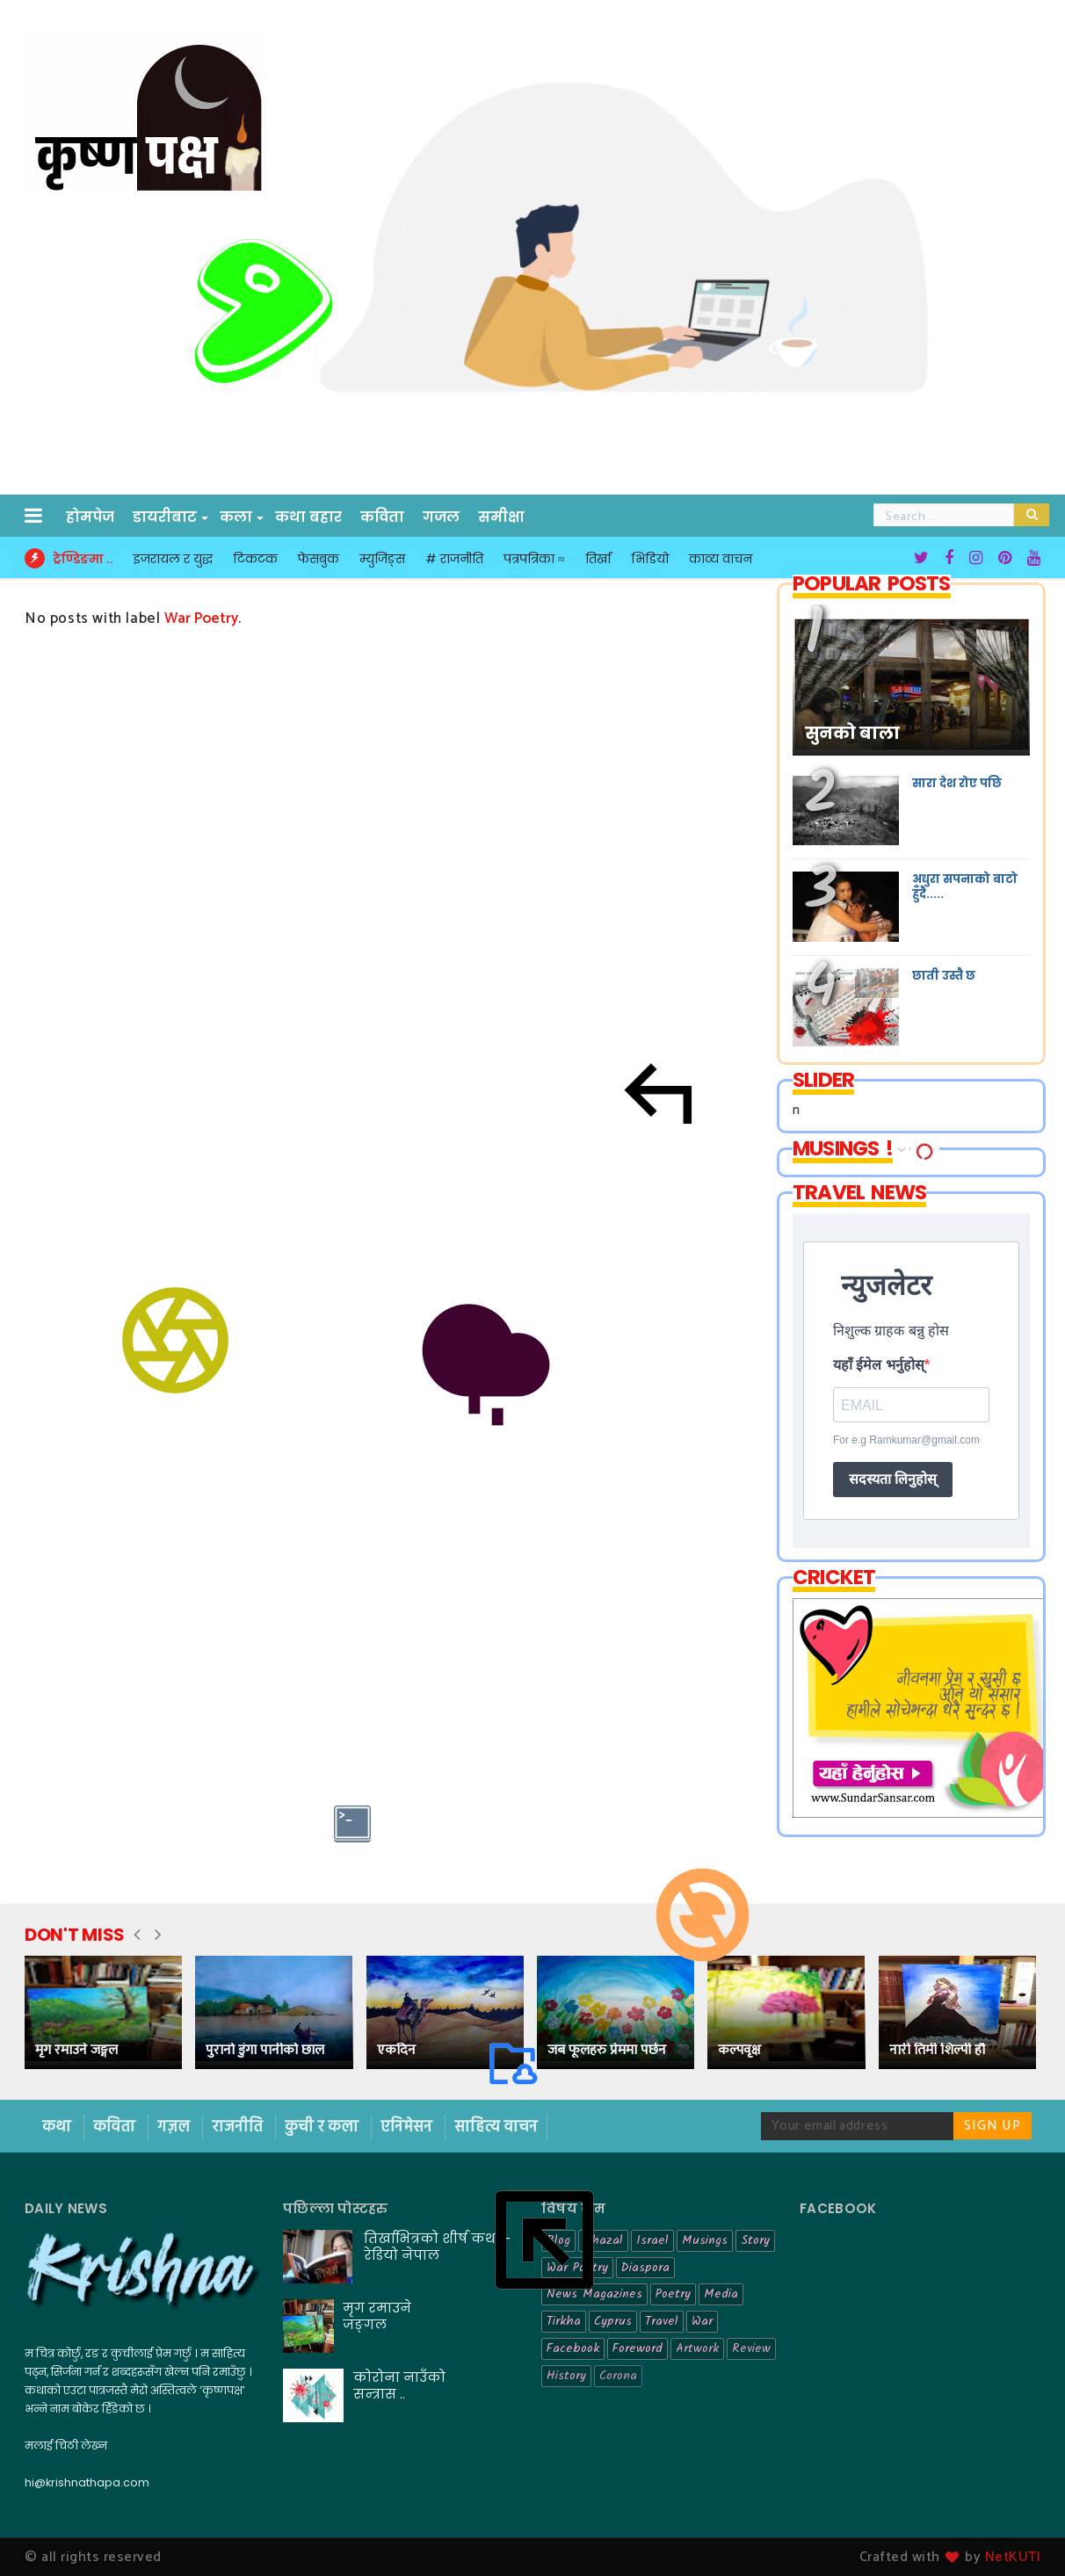  What do you see at coordinates (175, 1340) in the screenshot?
I see `open camera or take a photo` at bounding box center [175, 1340].